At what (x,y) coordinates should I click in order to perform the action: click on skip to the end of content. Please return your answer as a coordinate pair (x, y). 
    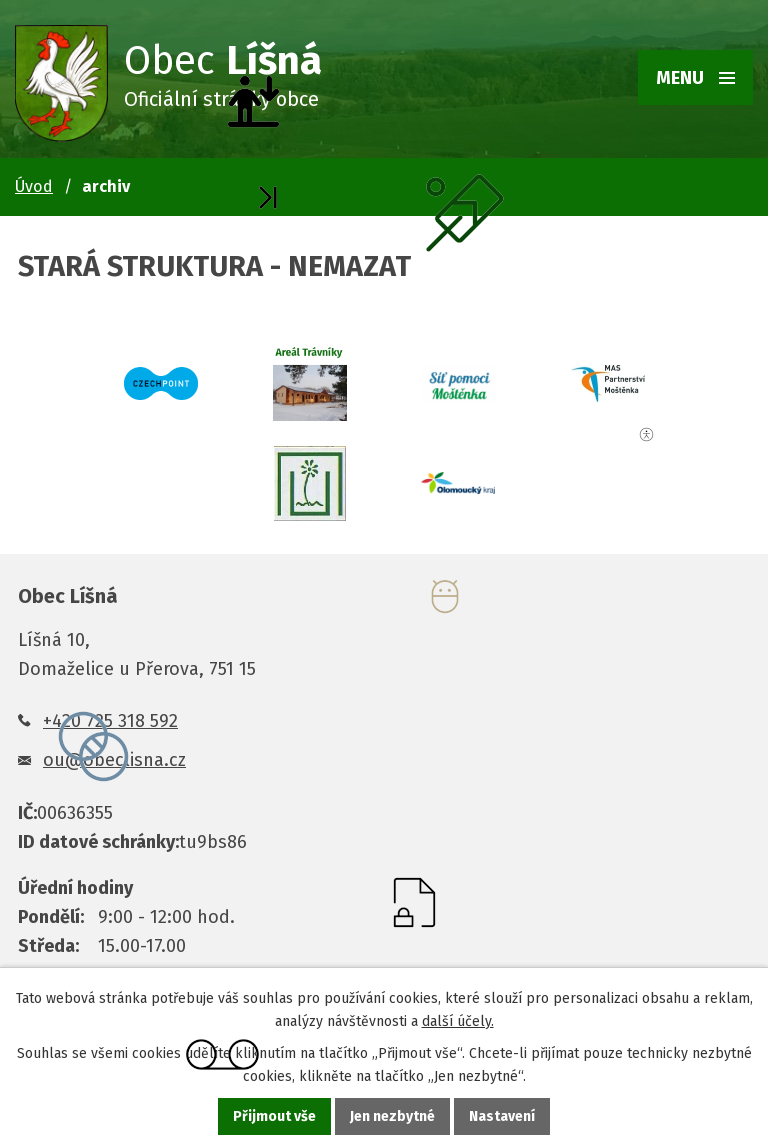
    Looking at the image, I should click on (268, 197).